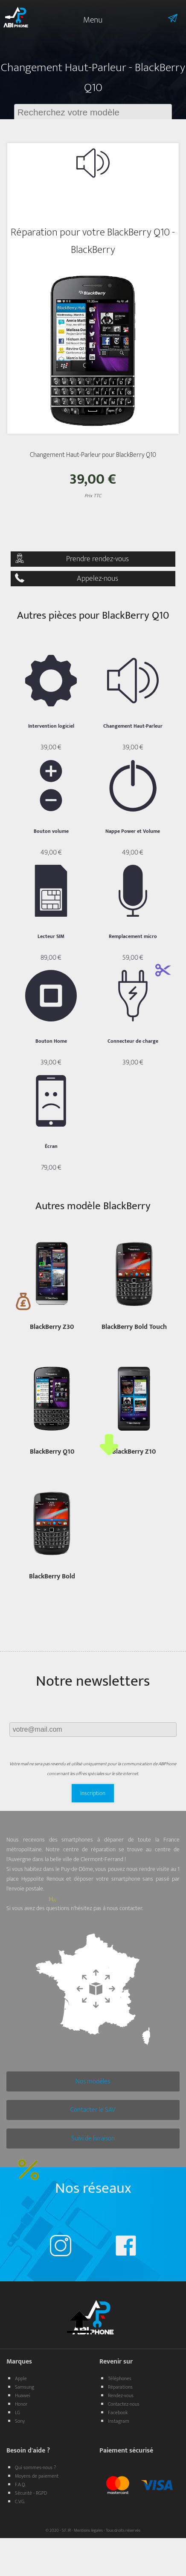 The image size is (186, 2576). I want to click on cut selected content to clipboard, so click(163, 970).